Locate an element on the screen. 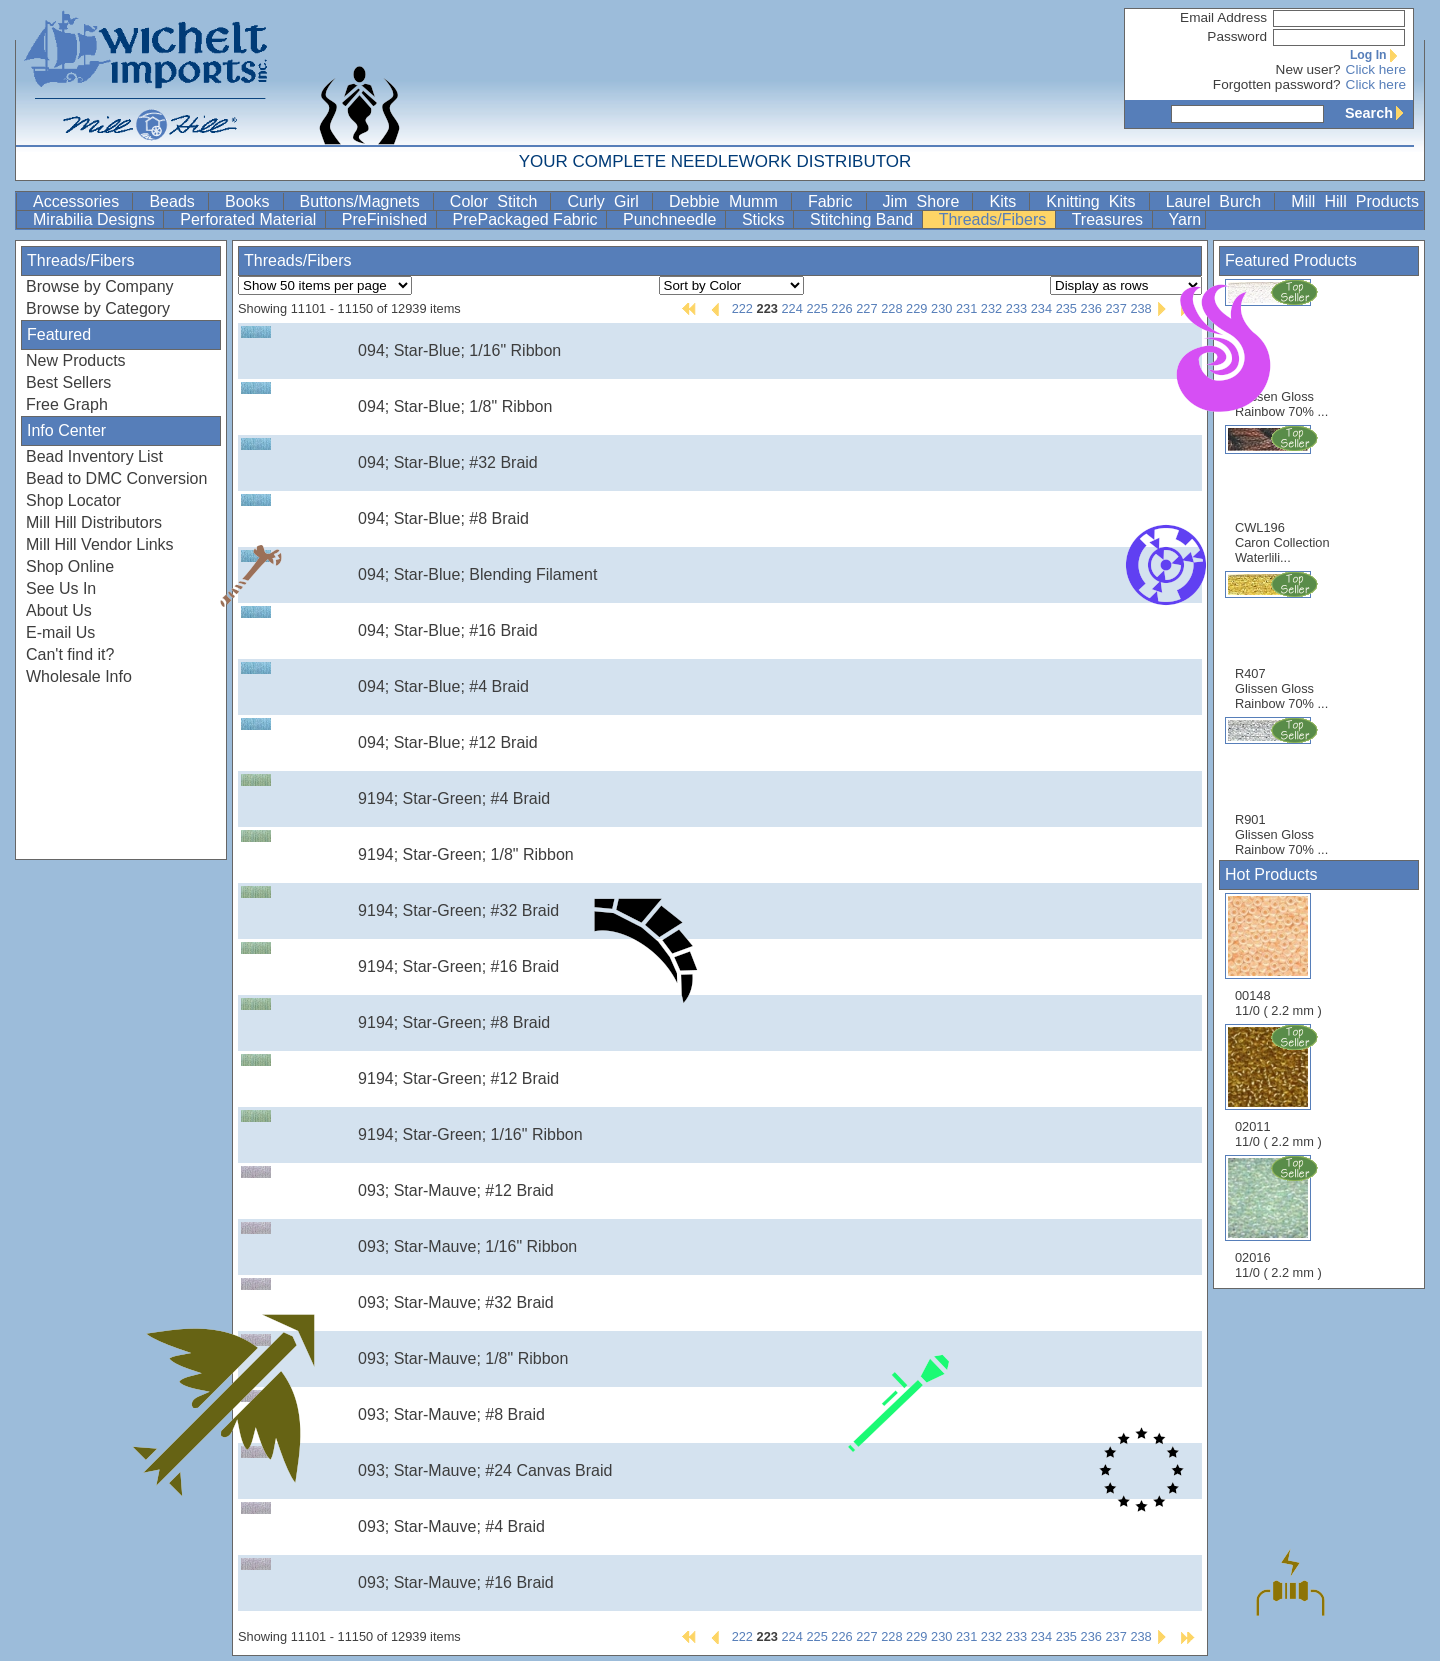  armadillo tail icon for a creature or animal game element is located at coordinates (647, 950).